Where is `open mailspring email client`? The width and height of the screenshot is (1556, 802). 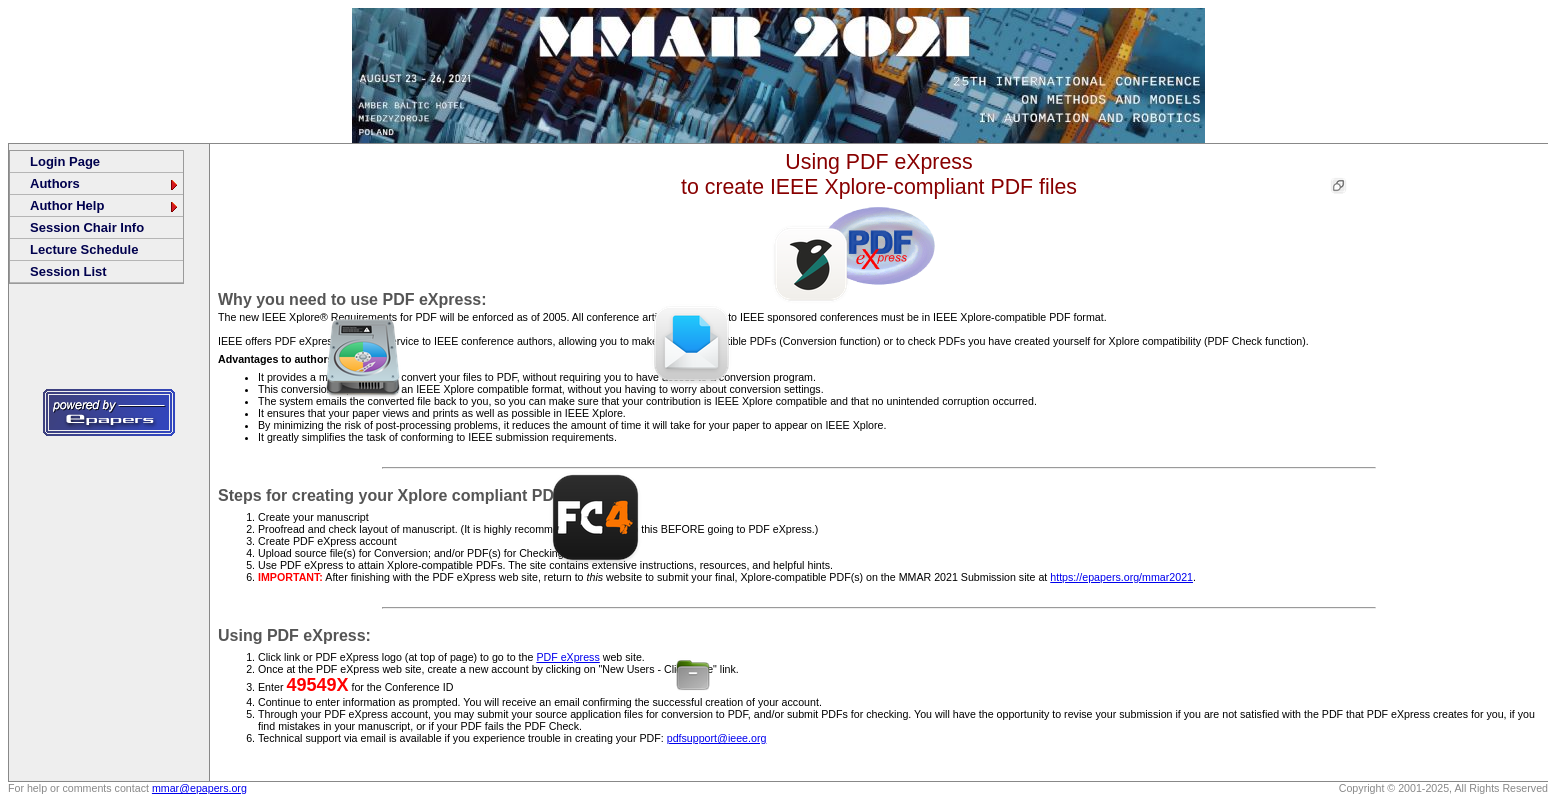 open mailspring email client is located at coordinates (691, 343).